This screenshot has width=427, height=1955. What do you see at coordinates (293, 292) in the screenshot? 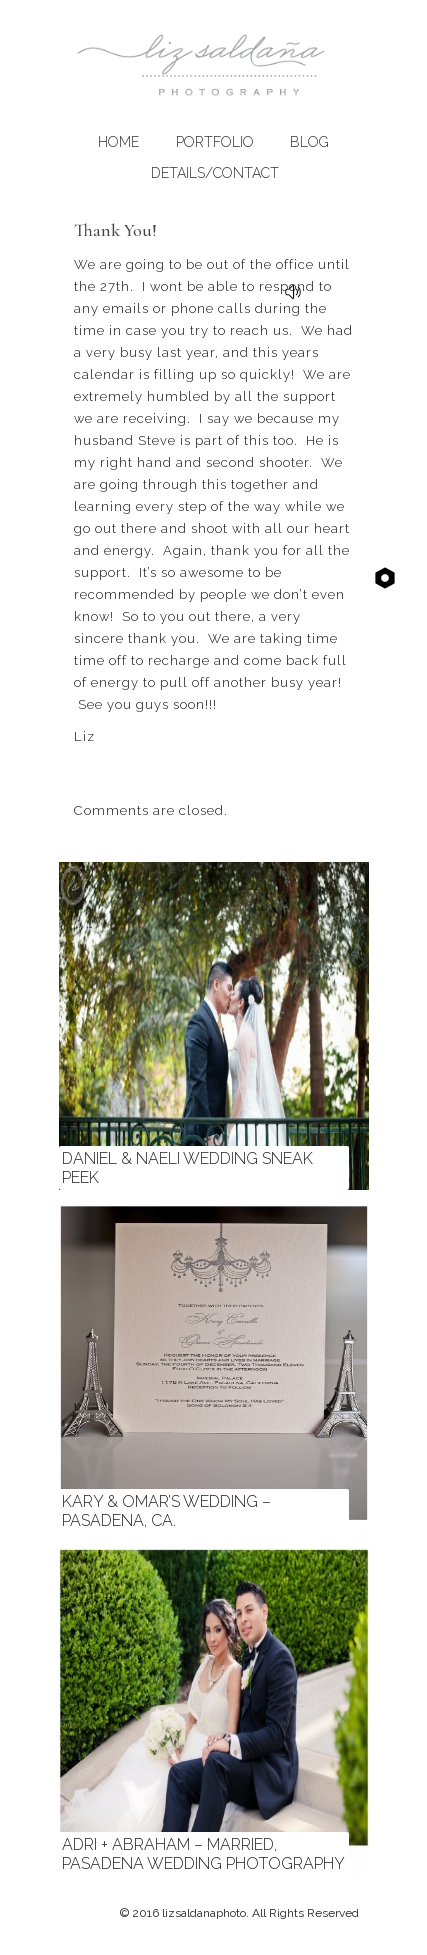
I see `adjust volume or sound settings` at bounding box center [293, 292].